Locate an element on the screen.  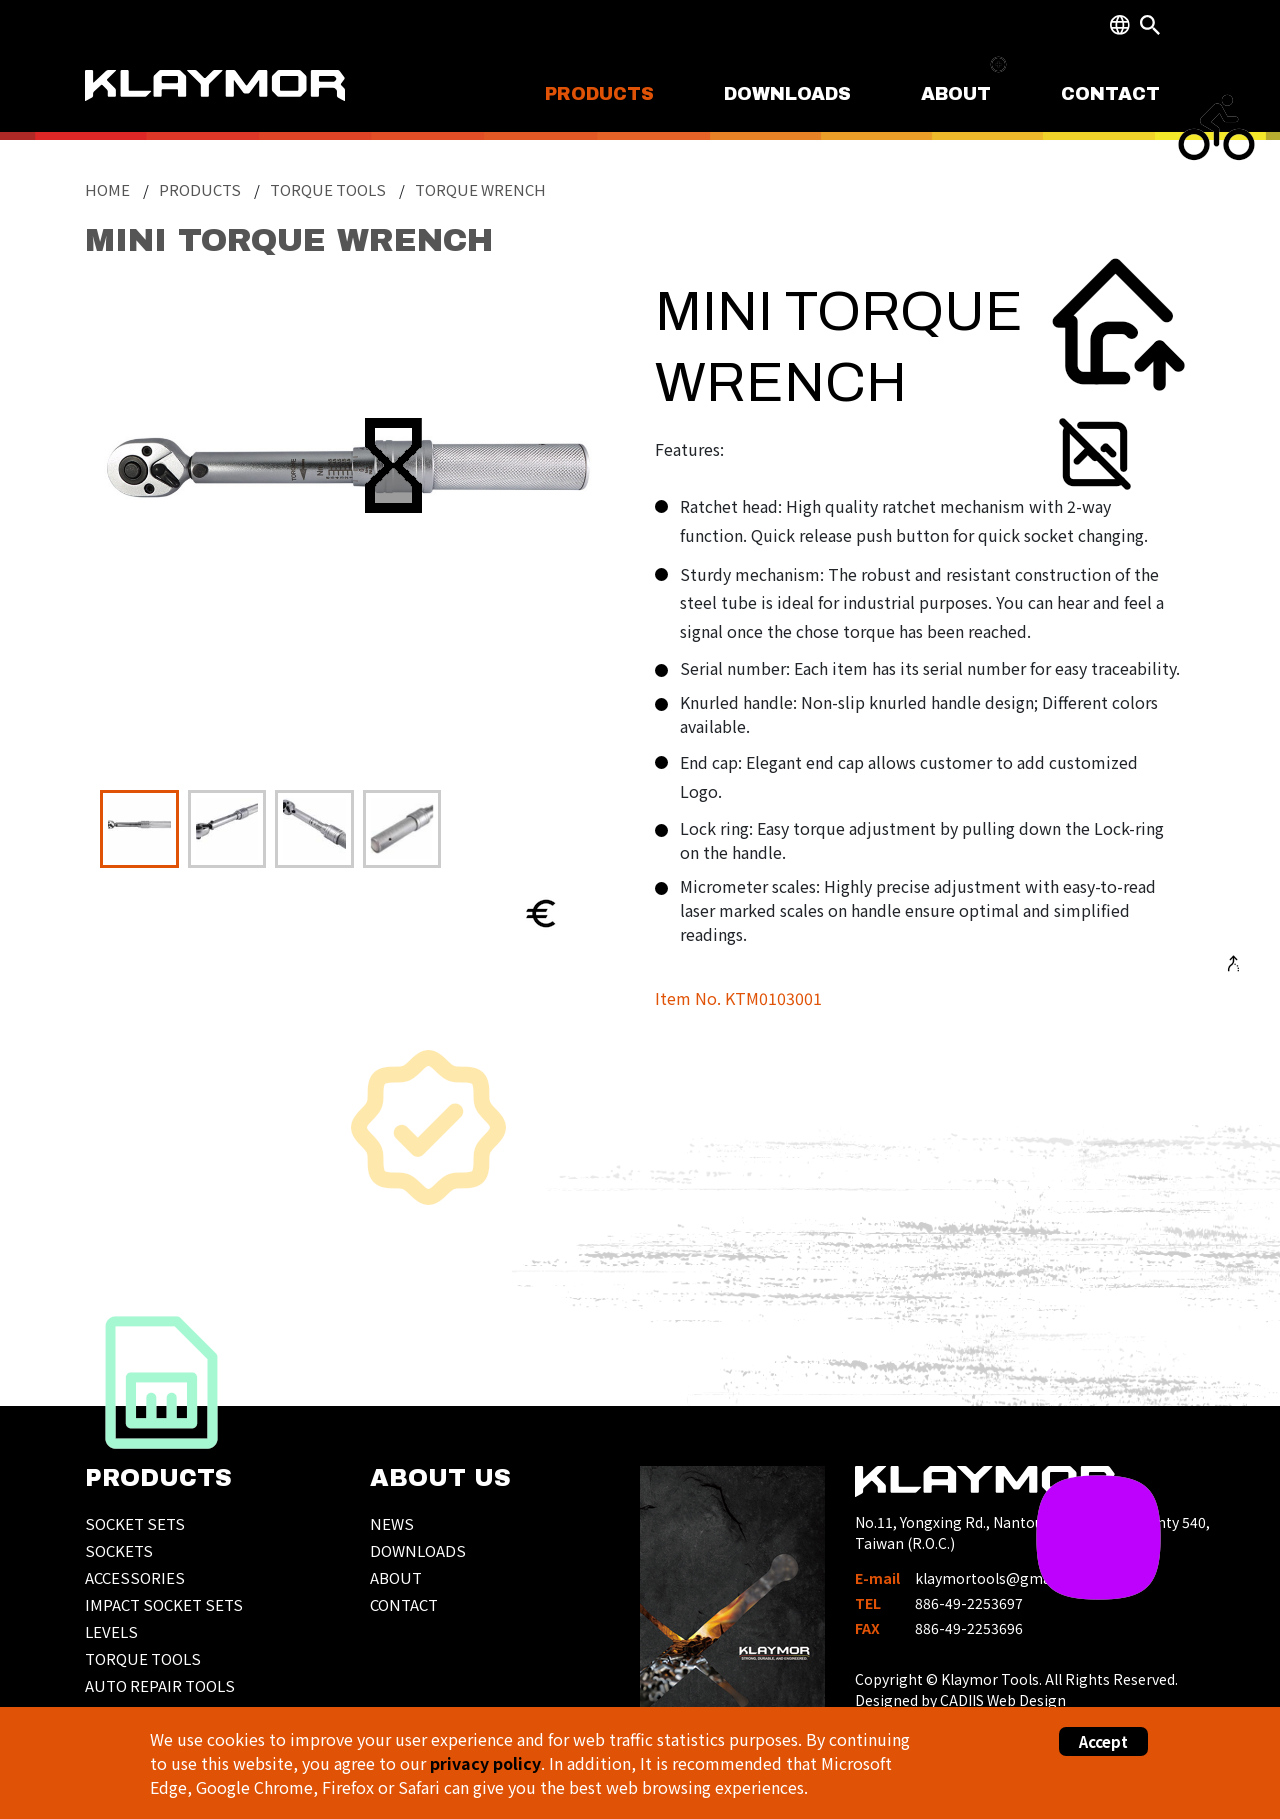
add a new item is located at coordinates (998, 64).